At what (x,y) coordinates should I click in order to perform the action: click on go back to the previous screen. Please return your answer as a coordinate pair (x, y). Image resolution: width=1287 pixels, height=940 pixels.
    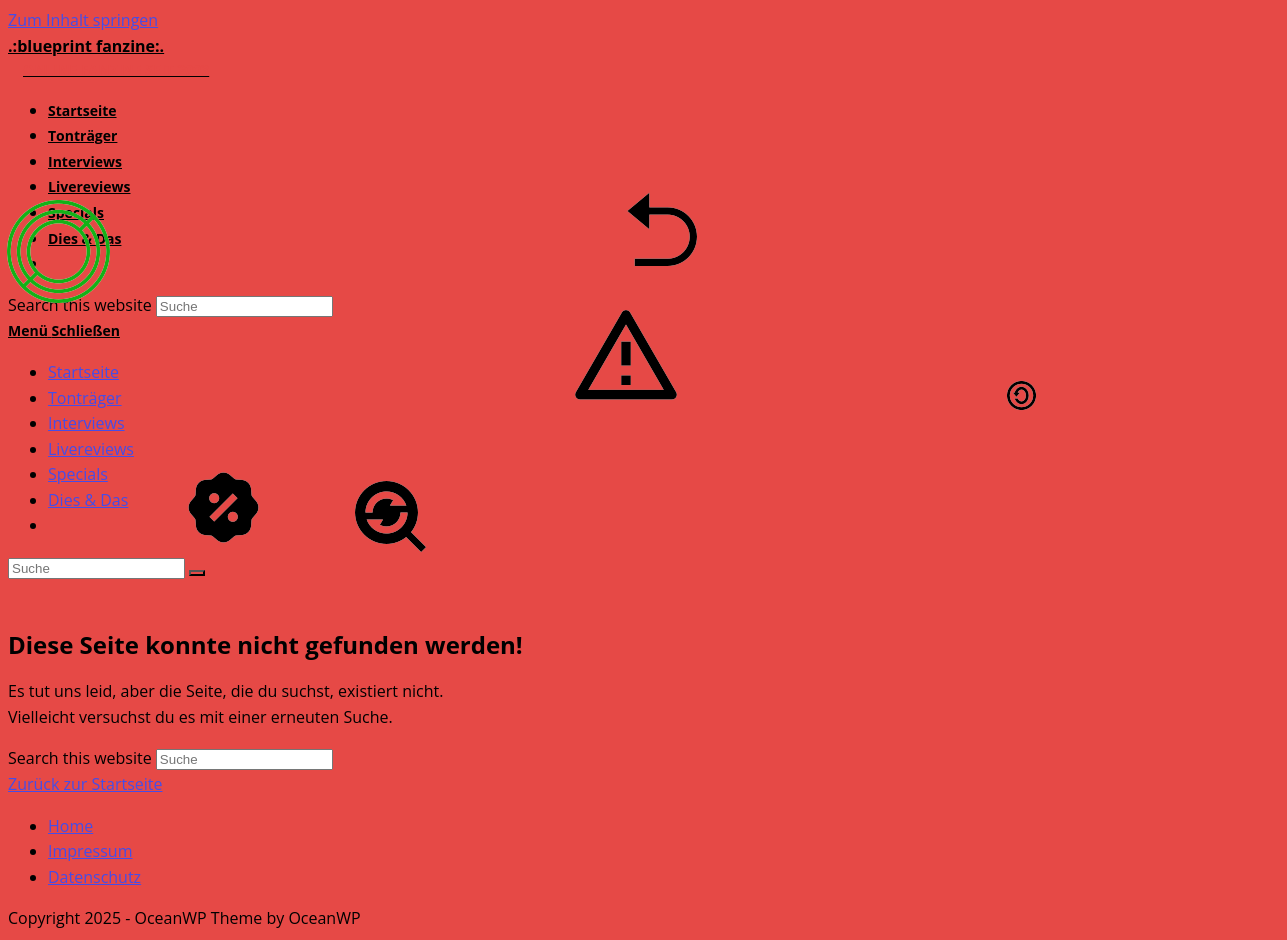
    Looking at the image, I should click on (664, 233).